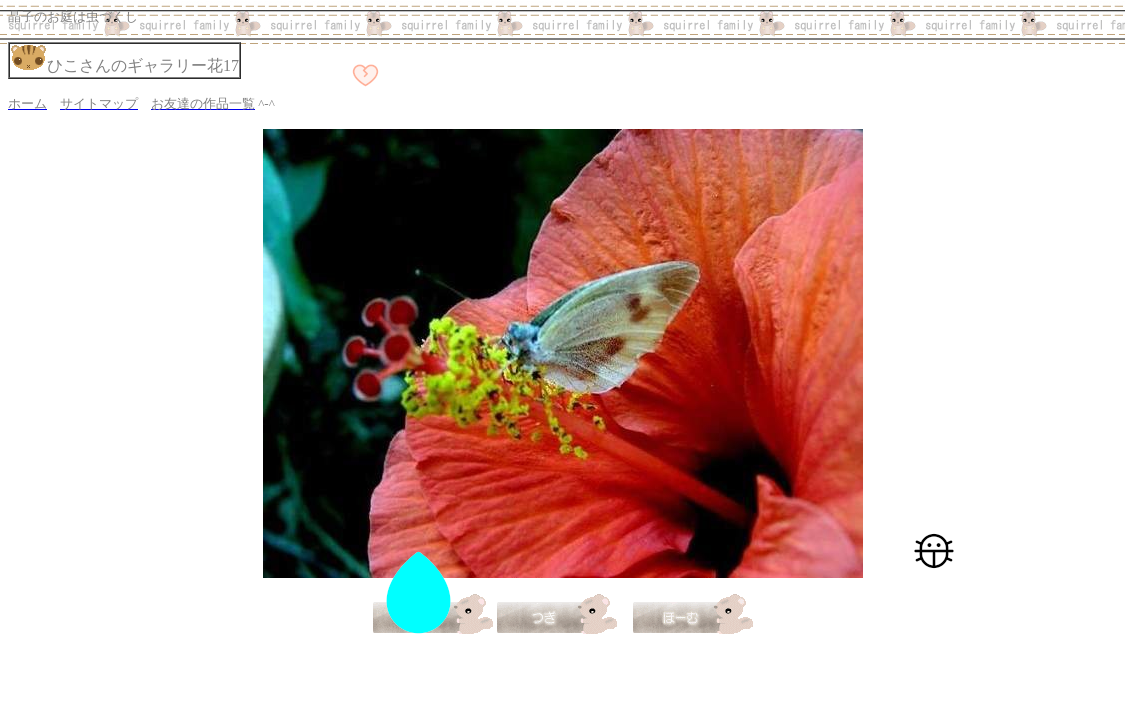  What do you see at coordinates (365, 74) in the screenshot?
I see `unlike or remove from favorites` at bounding box center [365, 74].